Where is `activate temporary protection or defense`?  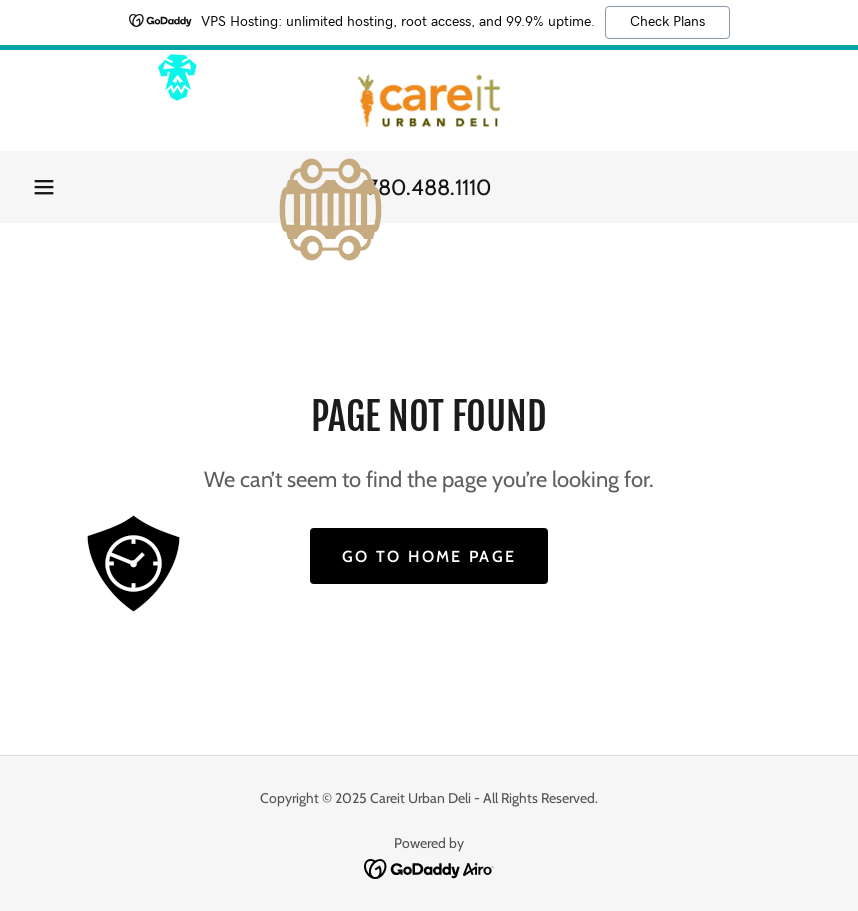
activate temporary protection or defense is located at coordinates (133, 563).